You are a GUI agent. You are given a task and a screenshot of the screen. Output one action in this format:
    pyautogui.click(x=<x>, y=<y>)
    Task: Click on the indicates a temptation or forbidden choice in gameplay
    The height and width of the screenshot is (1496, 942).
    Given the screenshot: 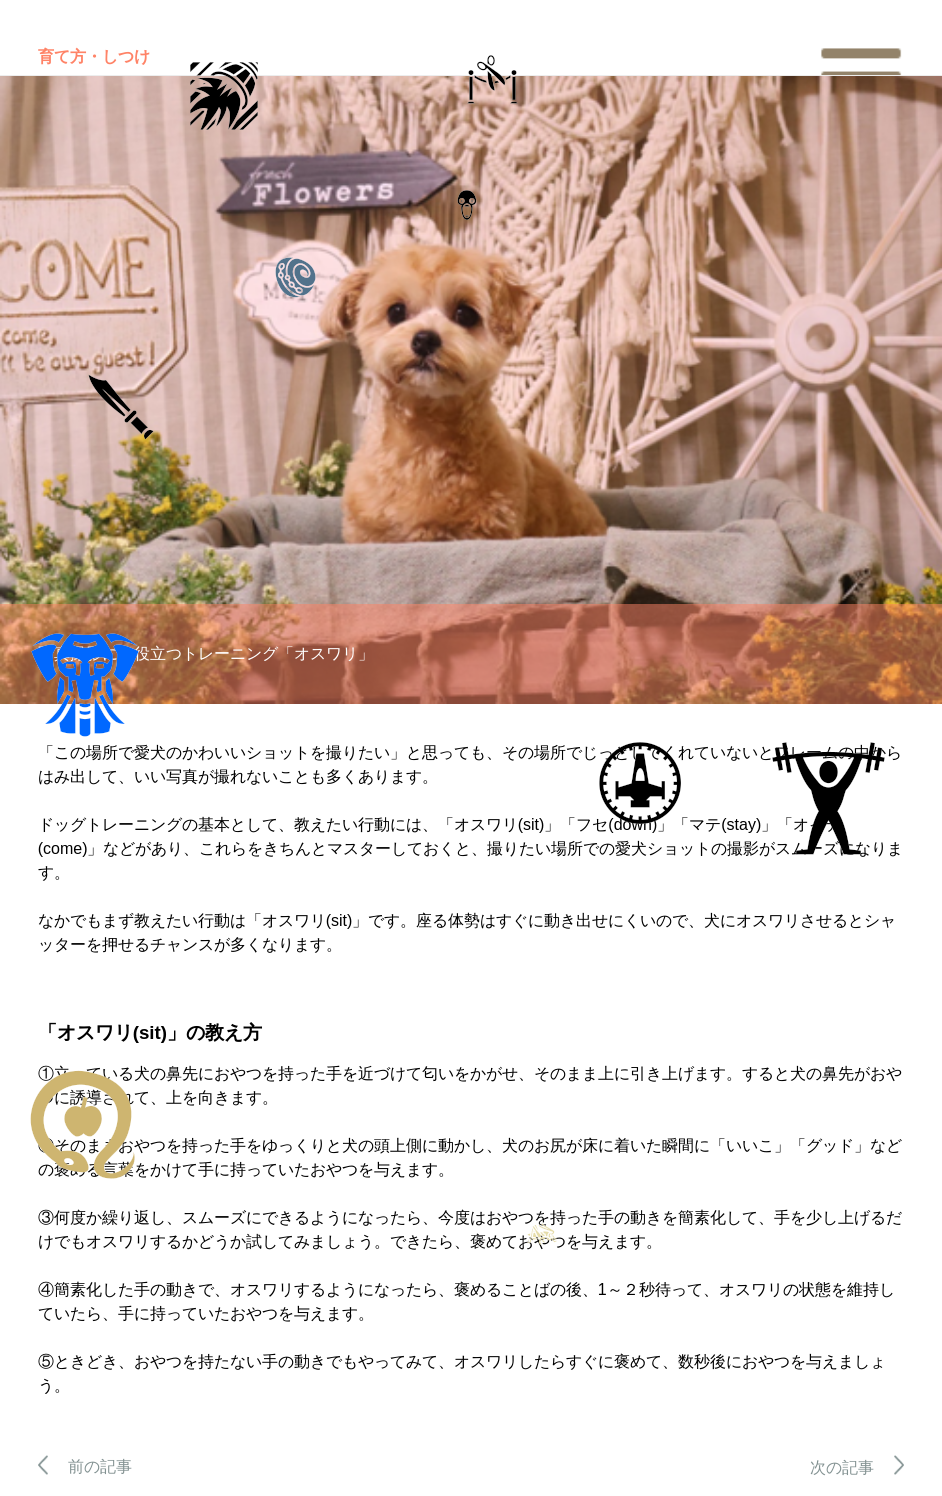 What is the action you would take?
    pyautogui.click(x=83, y=1124)
    